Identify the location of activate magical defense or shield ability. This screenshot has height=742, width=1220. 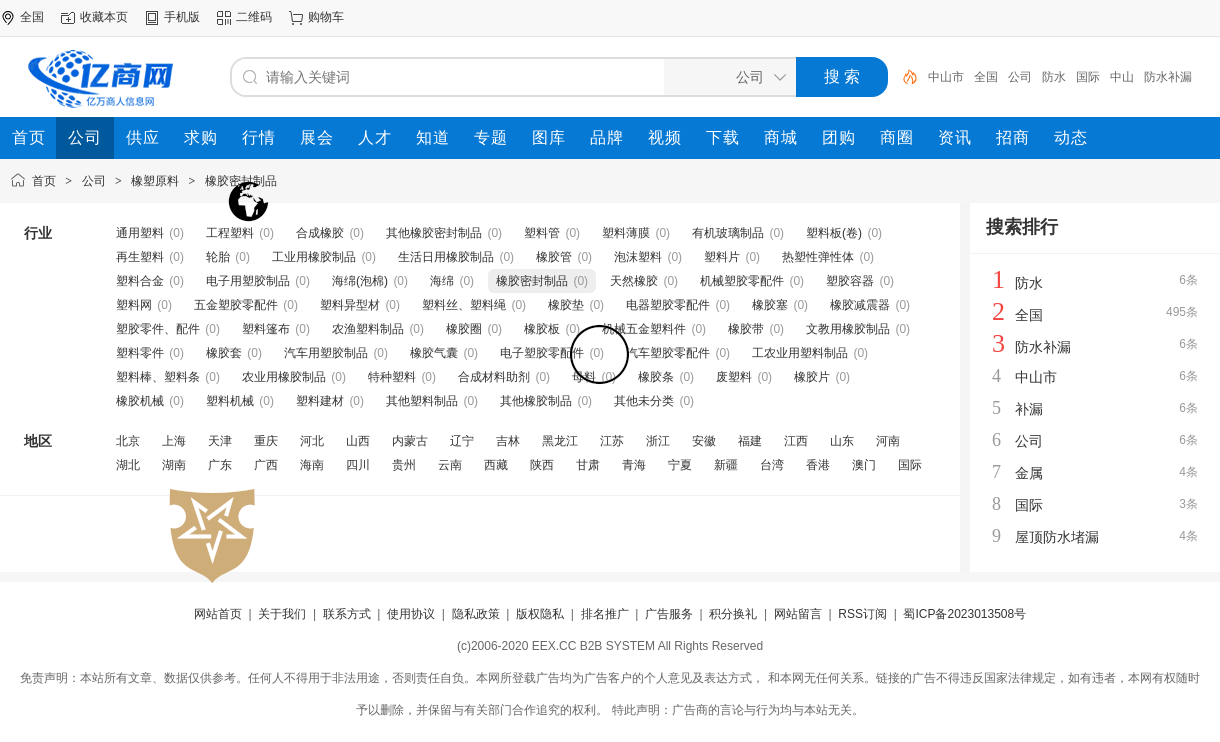
(211, 537).